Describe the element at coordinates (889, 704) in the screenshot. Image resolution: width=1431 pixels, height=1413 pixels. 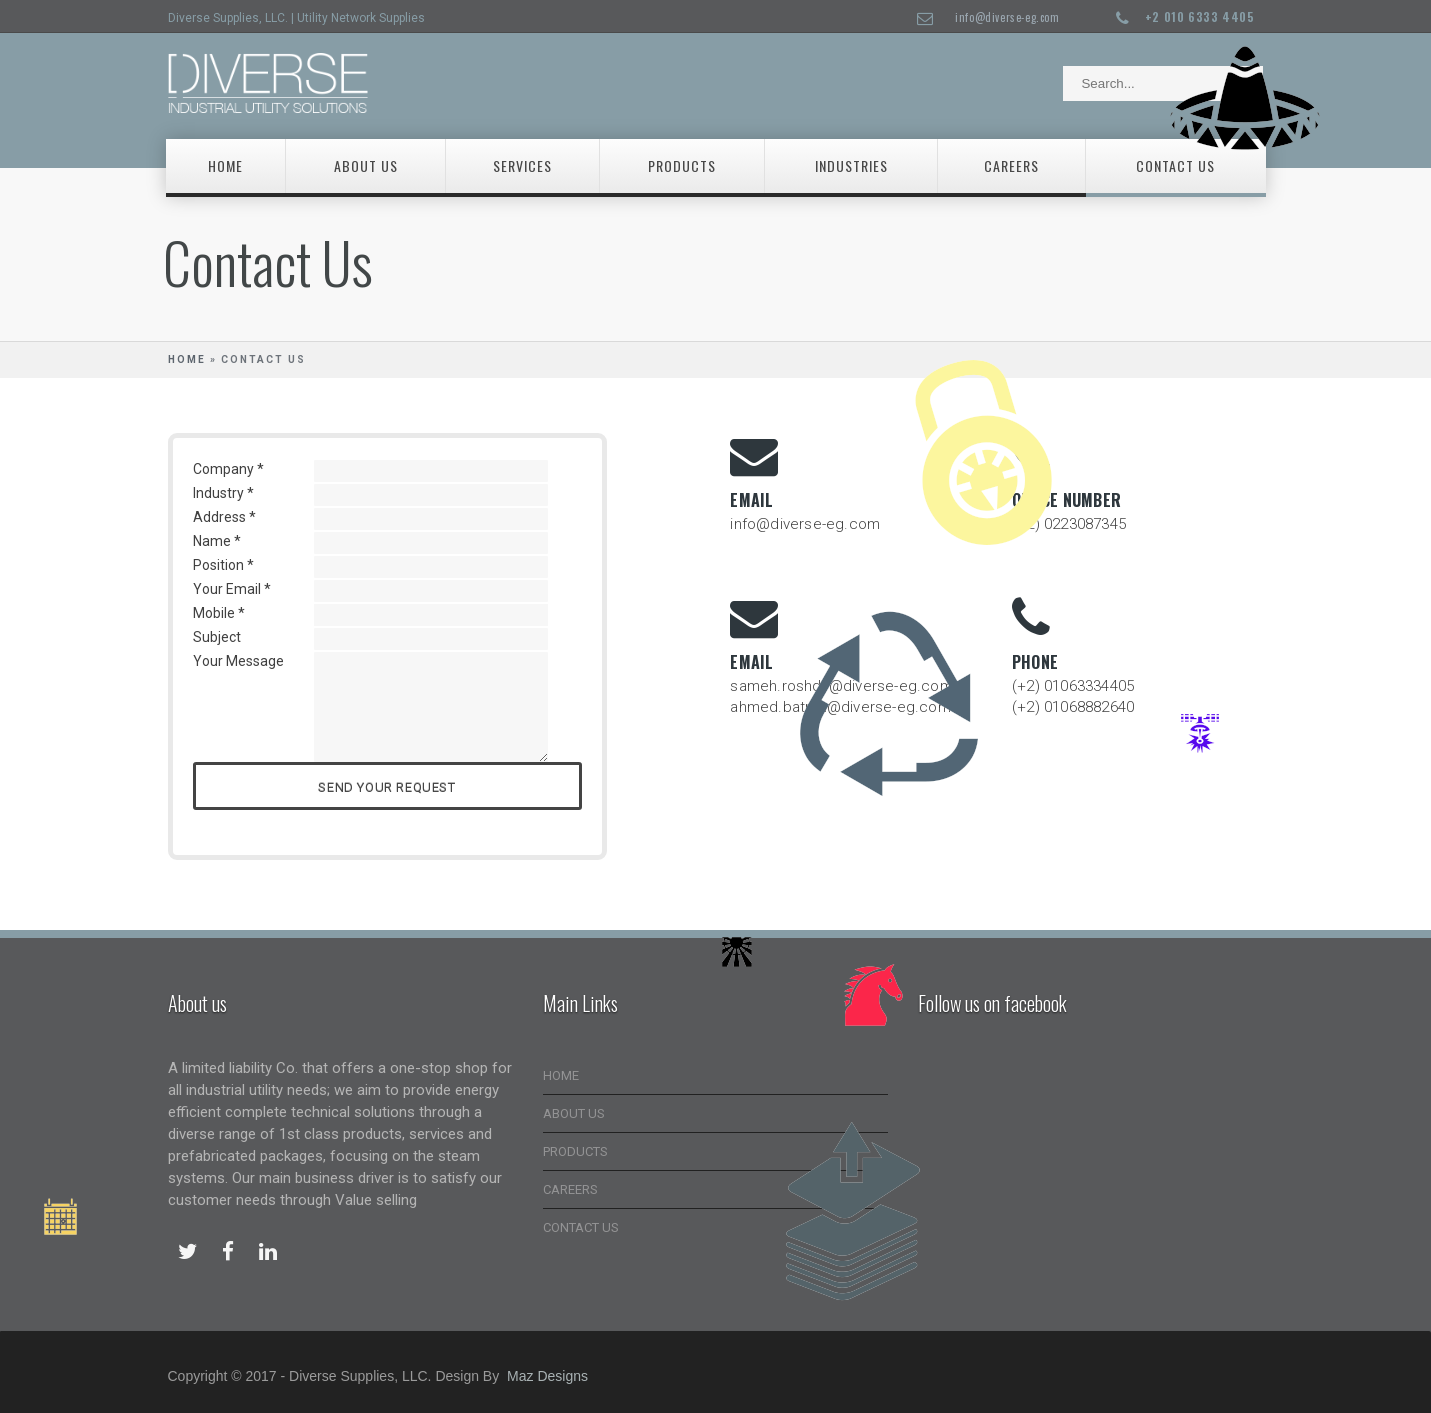
I see `recycle or dispose of item responsibly` at that location.